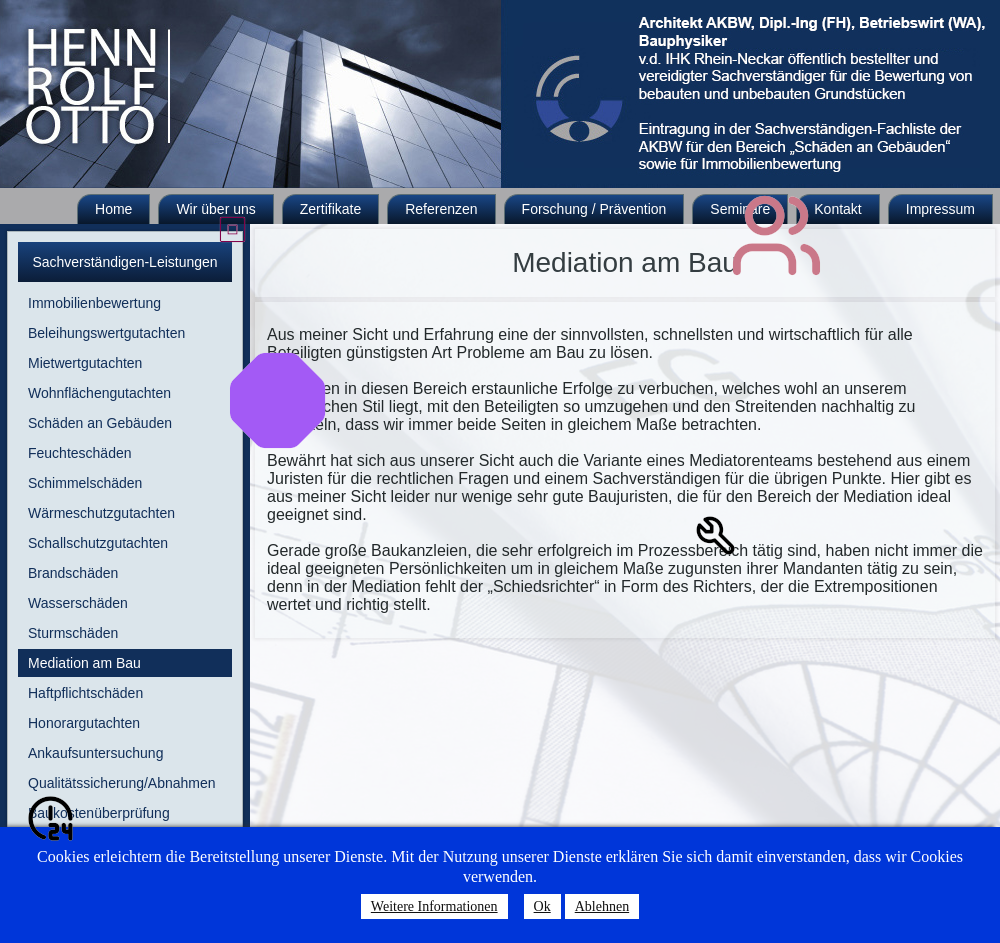 This screenshot has height=943, width=1000. Describe the element at coordinates (715, 535) in the screenshot. I see `access settings or configuration options` at that location.